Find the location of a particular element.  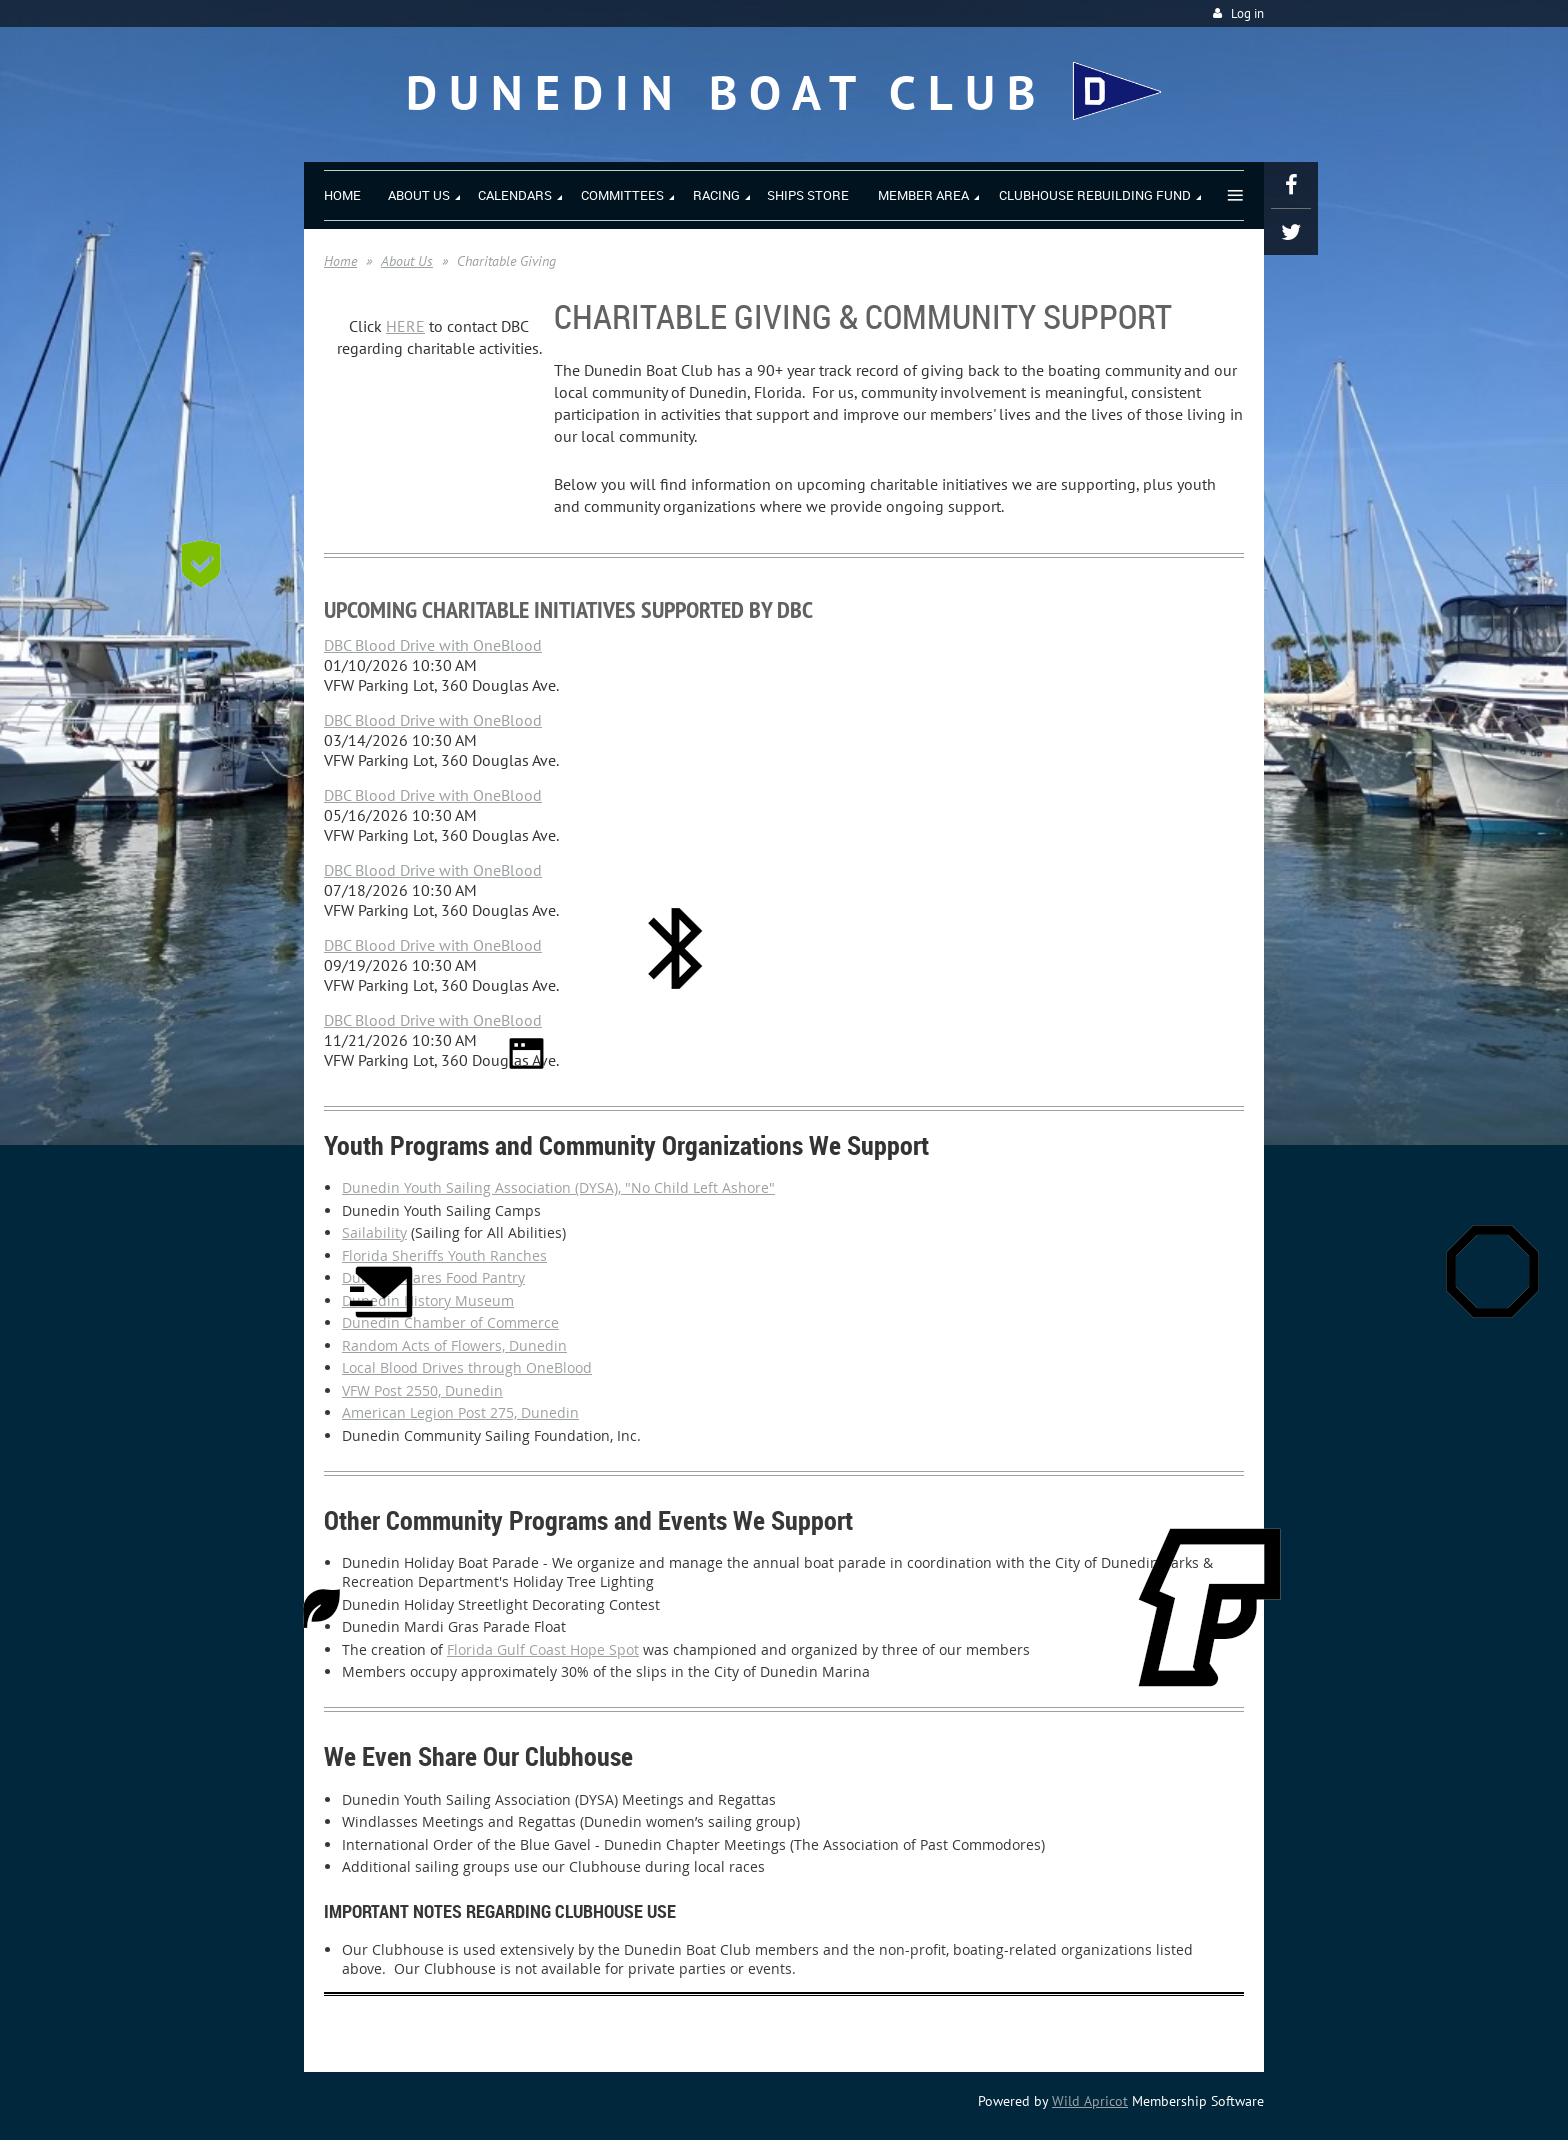

check temperature or thermal readings is located at coordinates (1209, 1607).